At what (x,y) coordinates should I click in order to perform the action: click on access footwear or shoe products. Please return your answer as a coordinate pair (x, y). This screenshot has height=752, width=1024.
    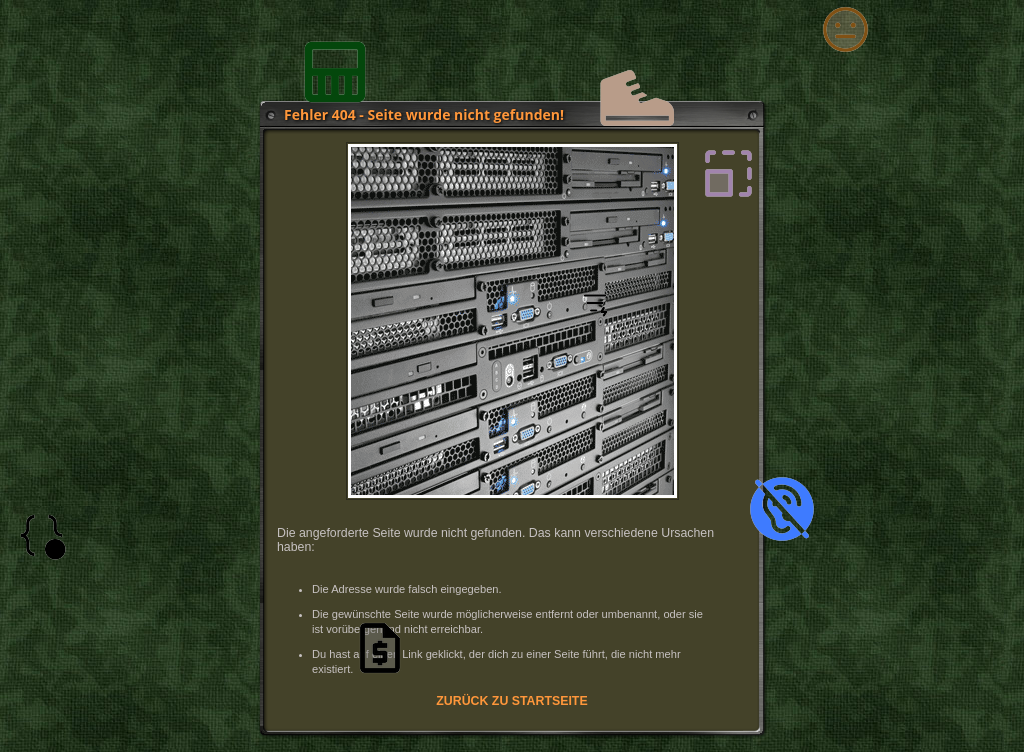
    Looking at the image, I should click on (633, 100).